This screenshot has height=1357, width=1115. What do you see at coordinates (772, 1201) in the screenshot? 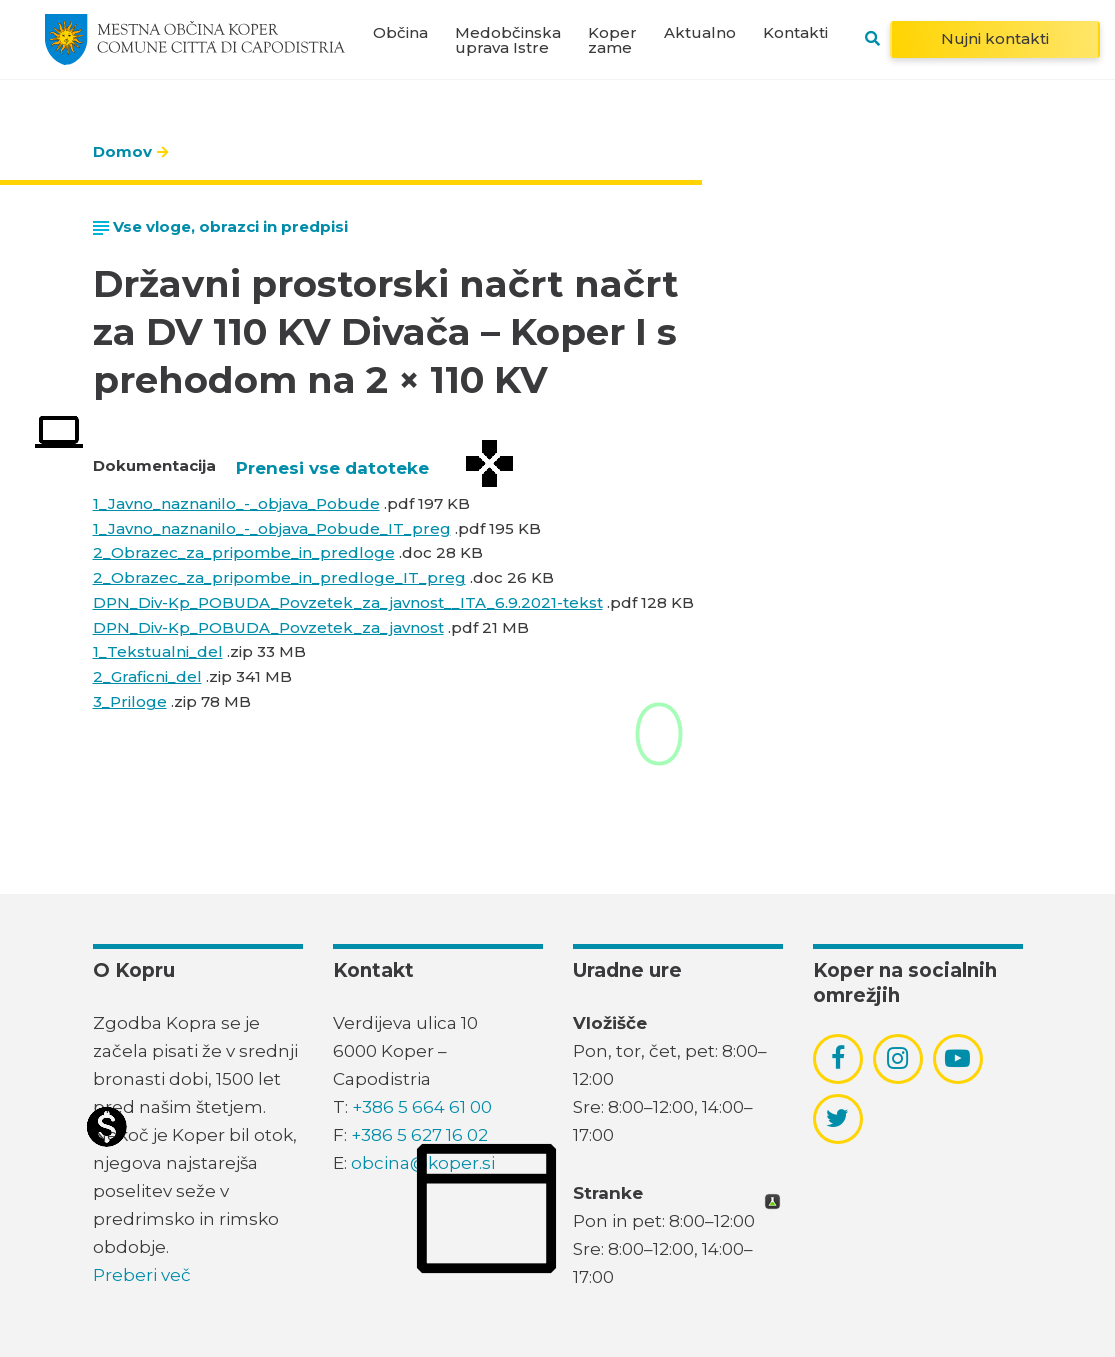
I see `open science or chemistry application` at bounding box center [772, 1201].